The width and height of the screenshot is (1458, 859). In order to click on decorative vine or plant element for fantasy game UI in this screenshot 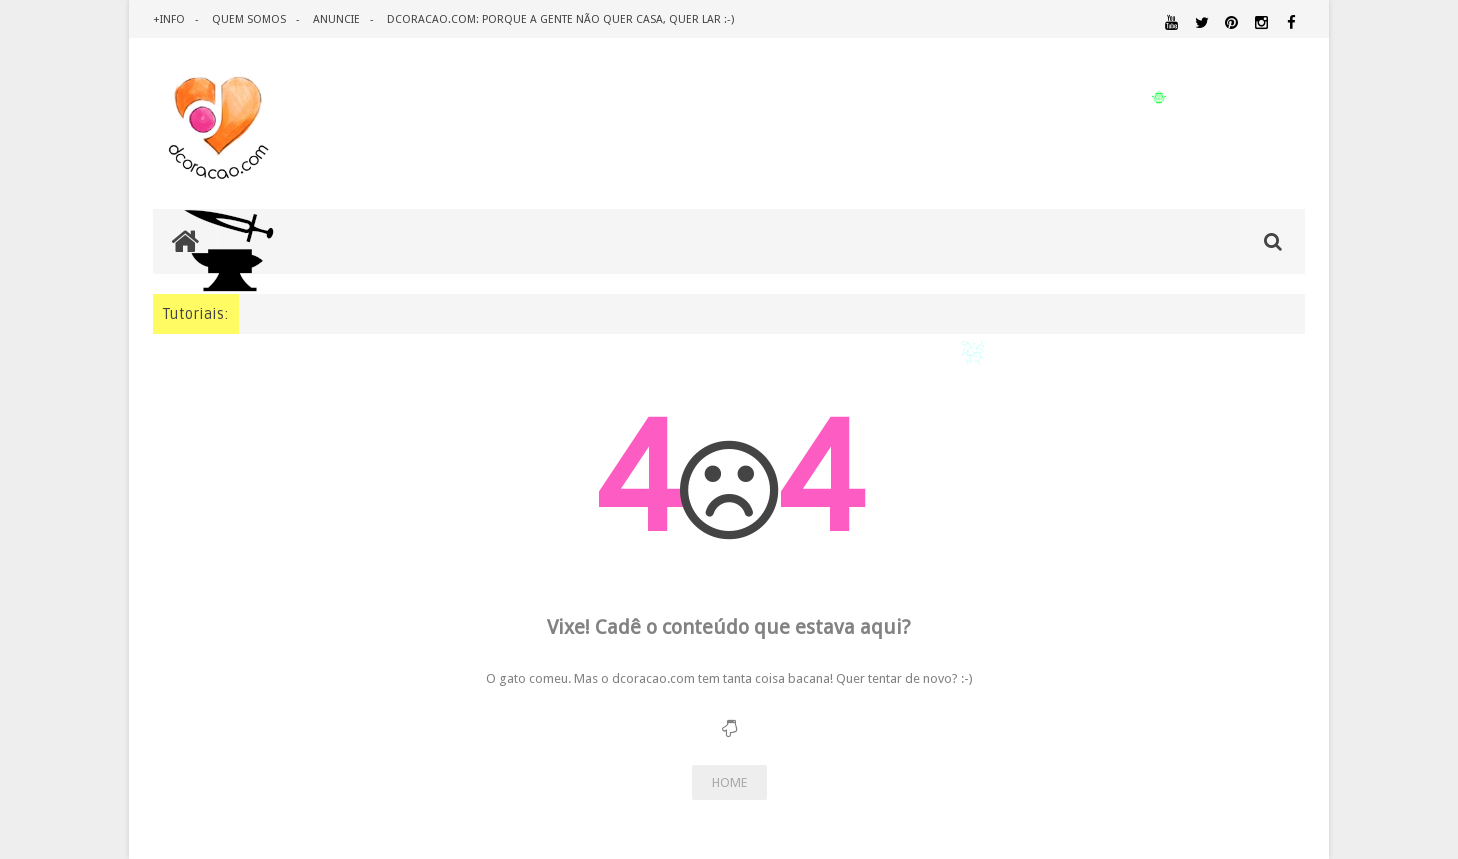, I will do `click(972, 352)`.